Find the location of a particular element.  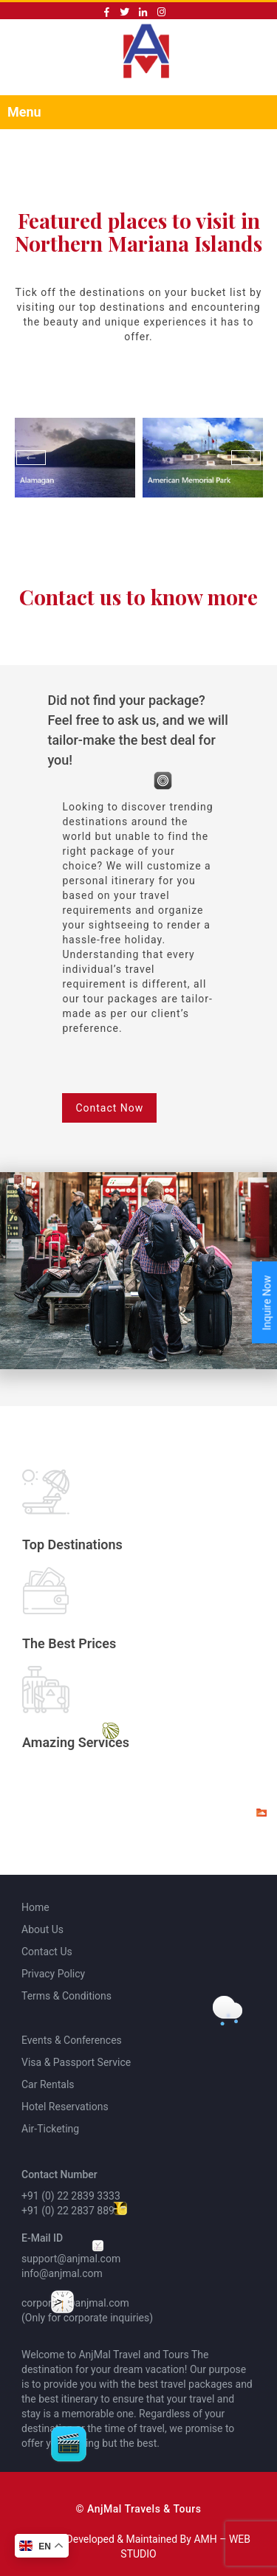

extract resources or energy in a game is located at coordinates (111, 1731).